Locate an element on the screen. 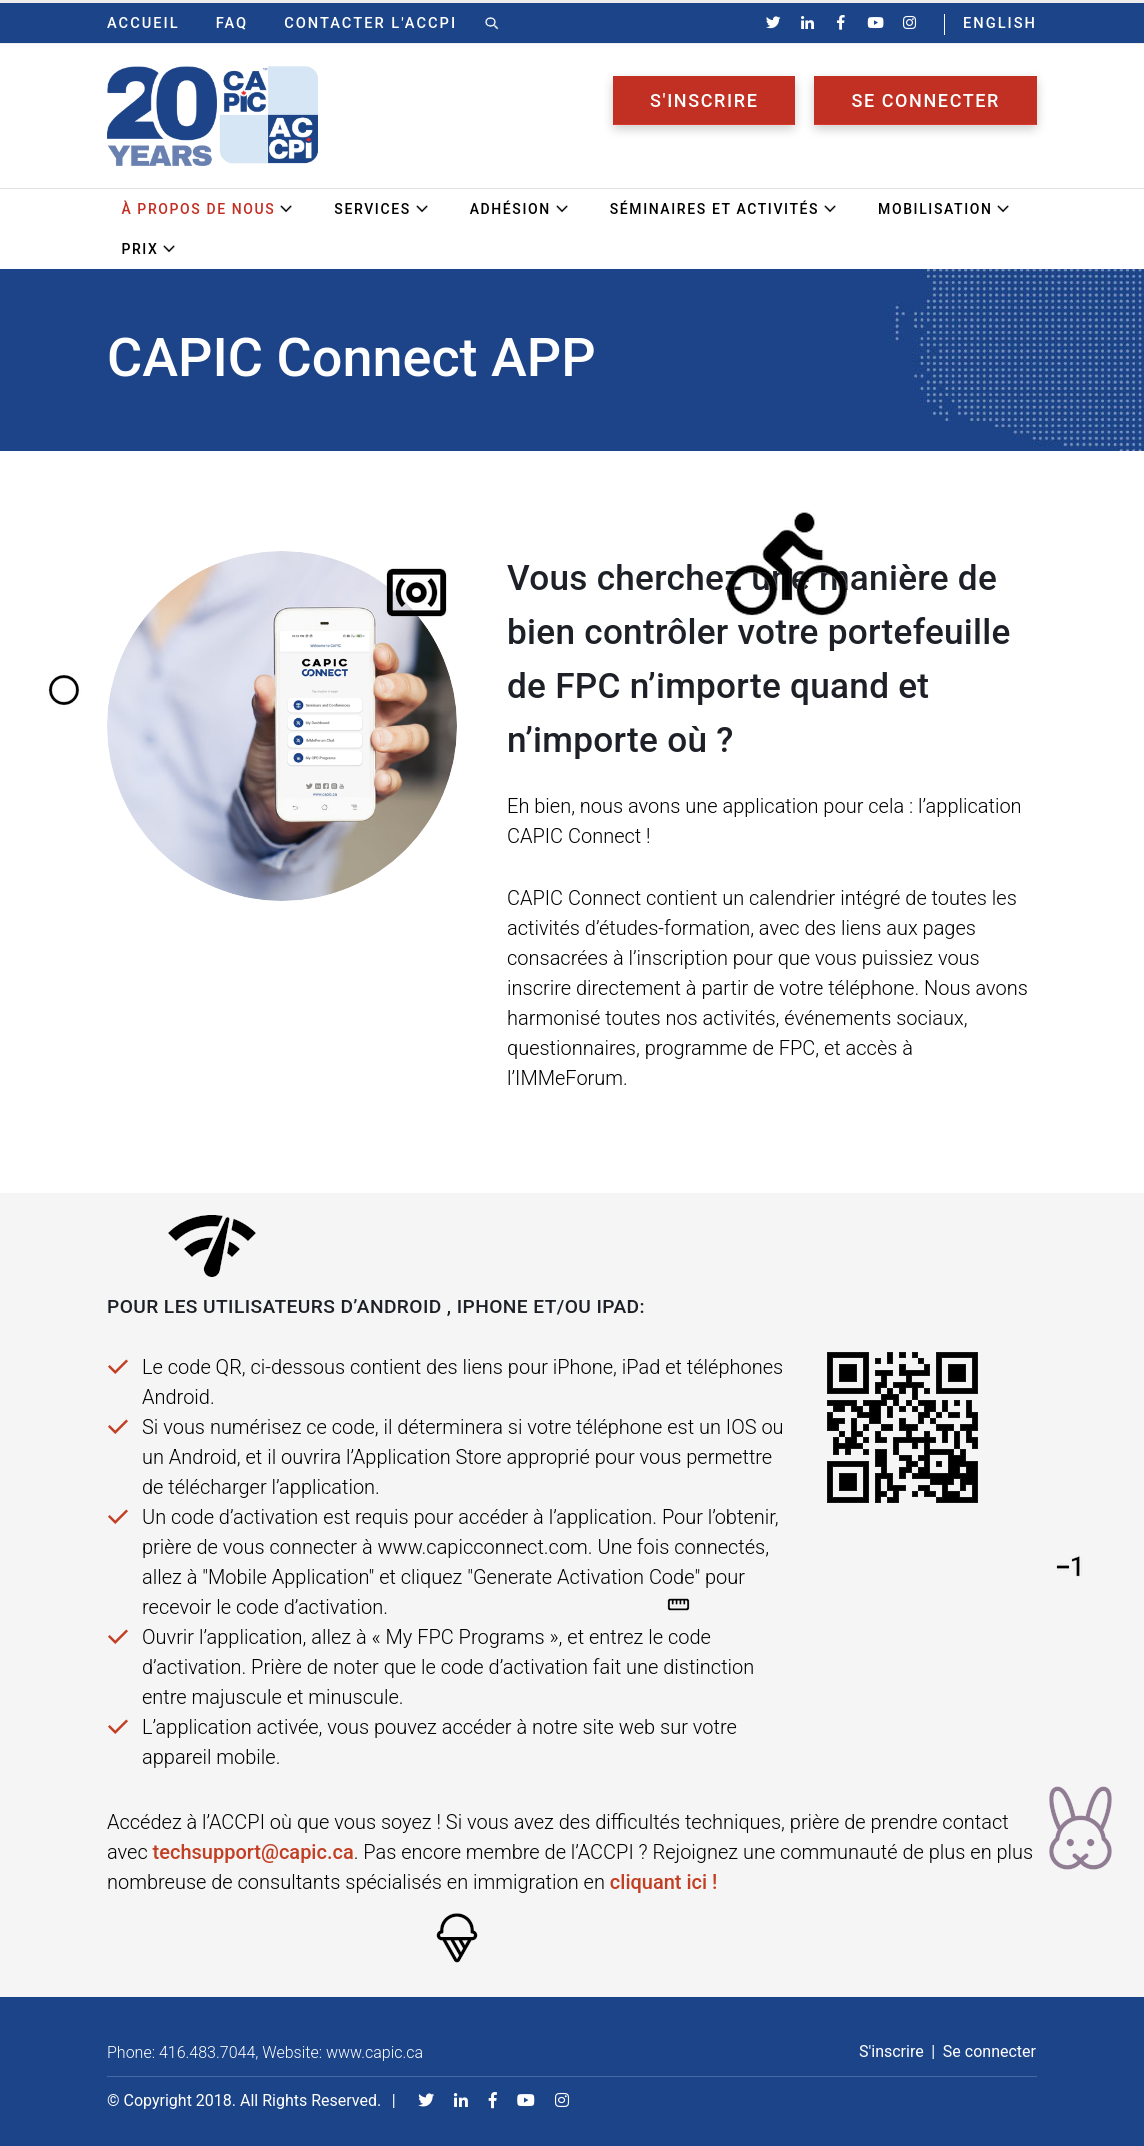  check network connection speed is located at coordinates (212, 1245).